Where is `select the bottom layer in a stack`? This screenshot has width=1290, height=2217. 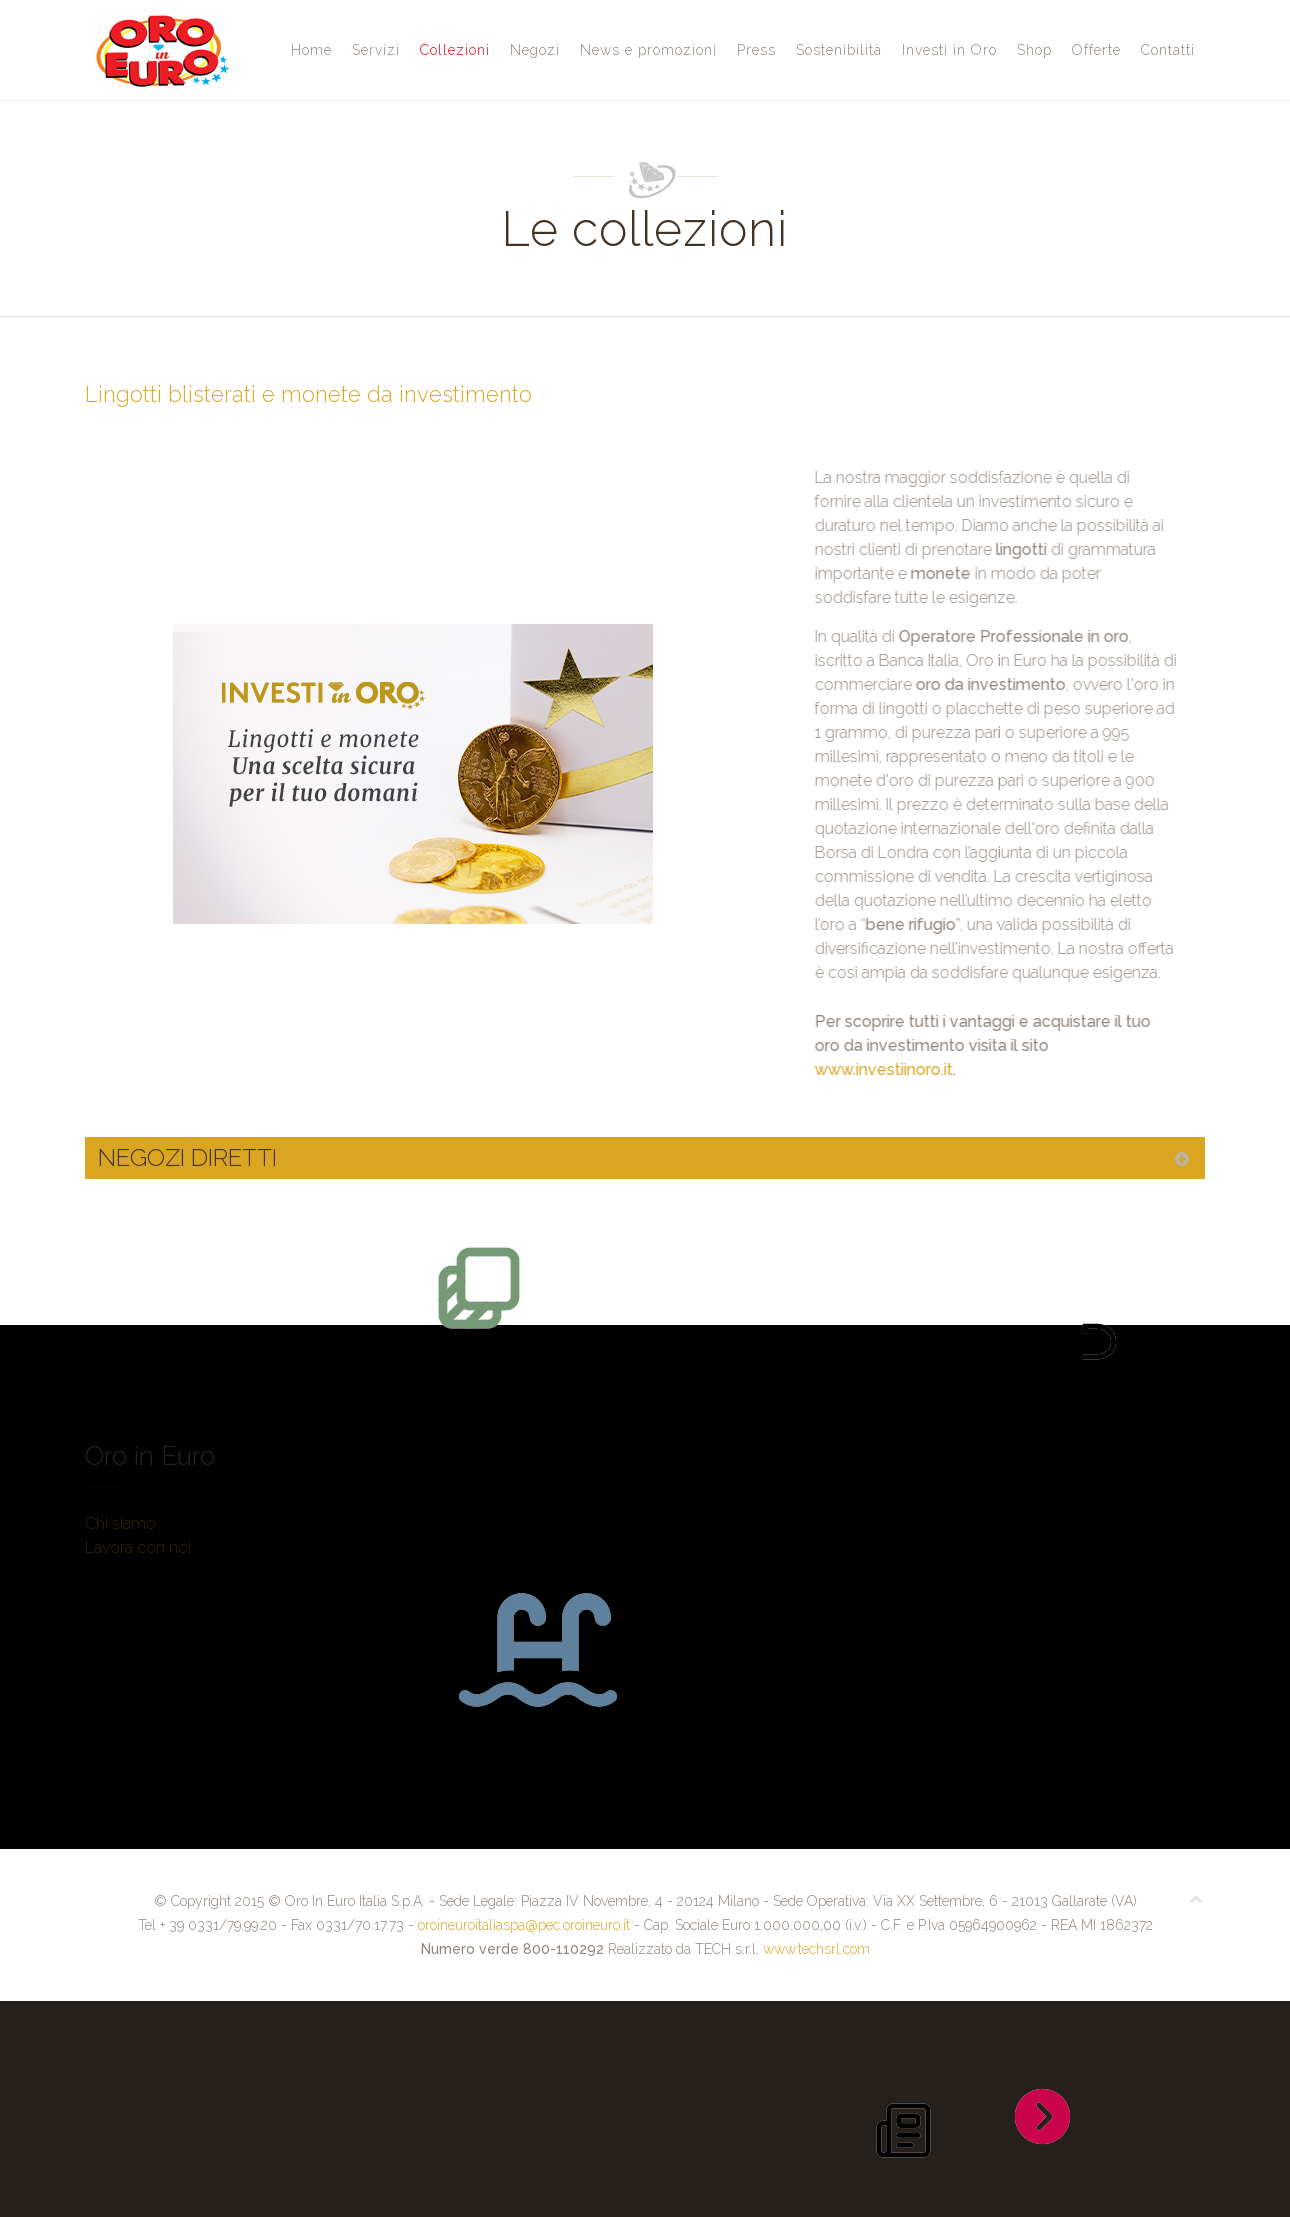
select the bottom layer in a stack is located at coordinates (479, 1288).